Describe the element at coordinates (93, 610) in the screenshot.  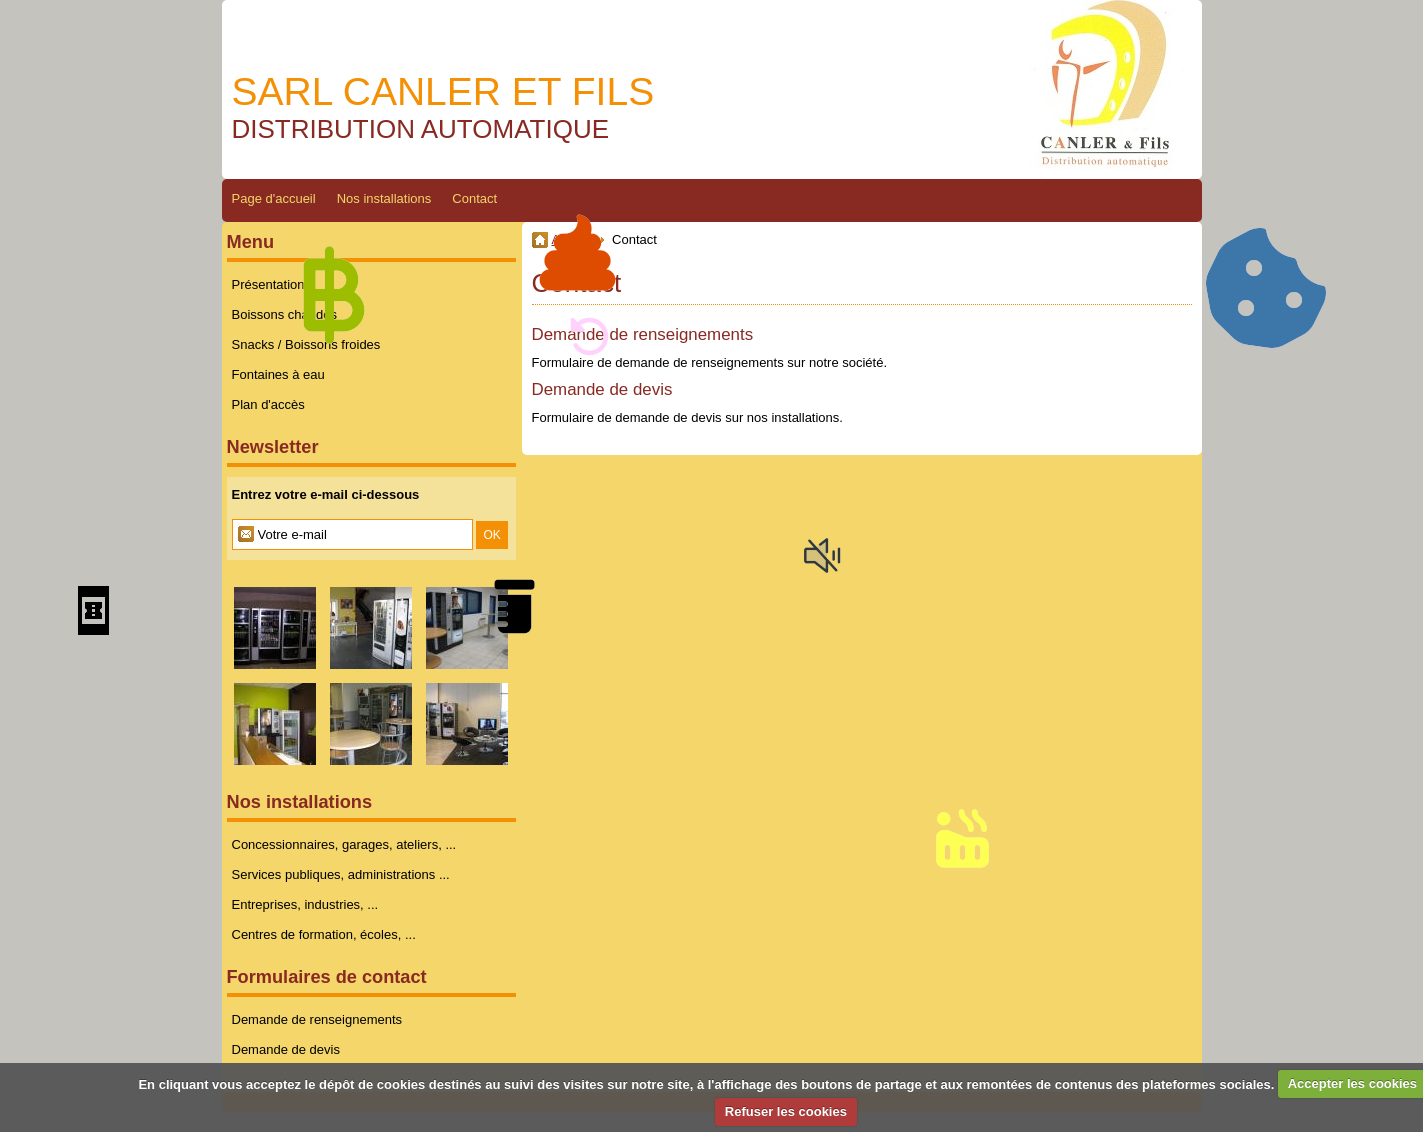
I see `book an appointment or reservation online` at that location.